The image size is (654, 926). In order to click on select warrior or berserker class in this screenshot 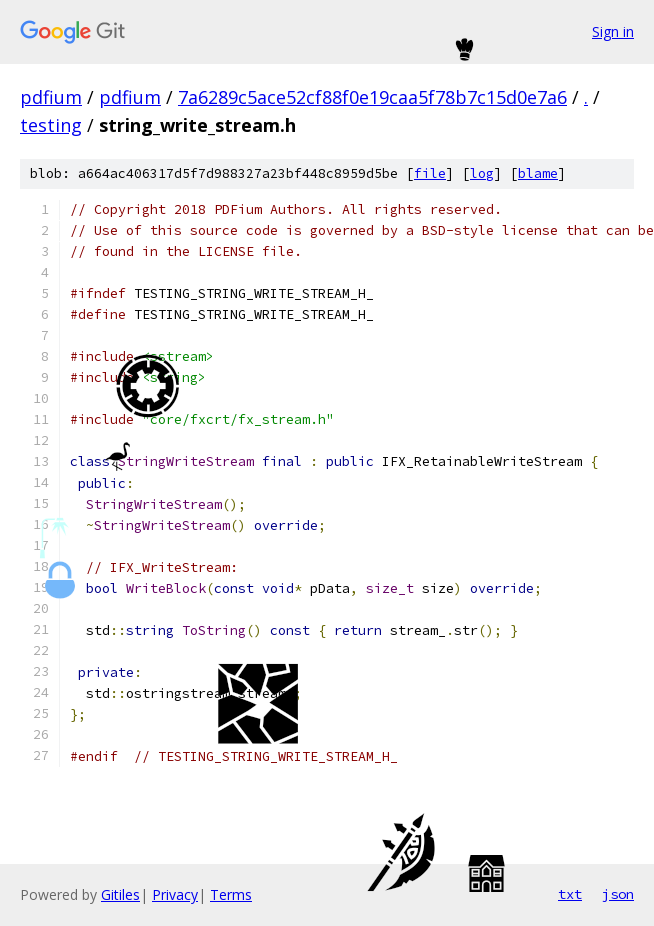, I will do `click(399, 852)`.